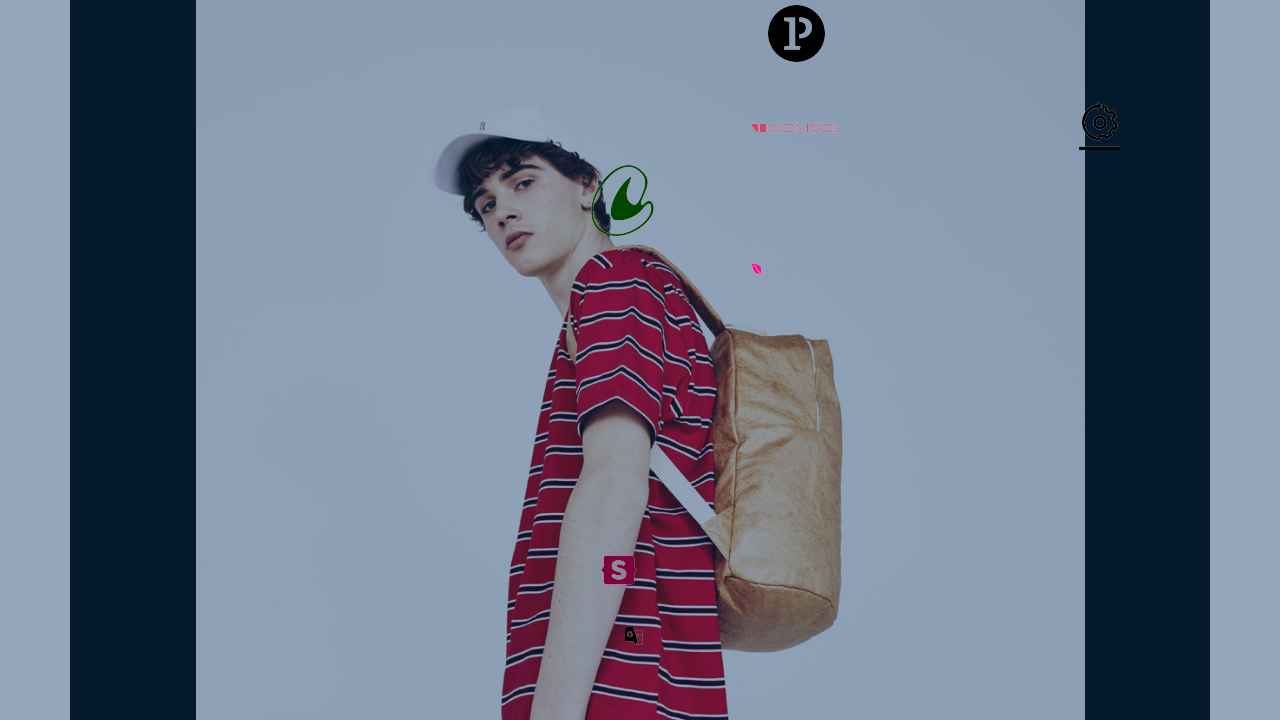 The width and height of the screenshot is (1280, 720). What do you see at coordinates (757, 269) in the screenshot?
I see `envira gallery logo` at bounding box center [757, 269].